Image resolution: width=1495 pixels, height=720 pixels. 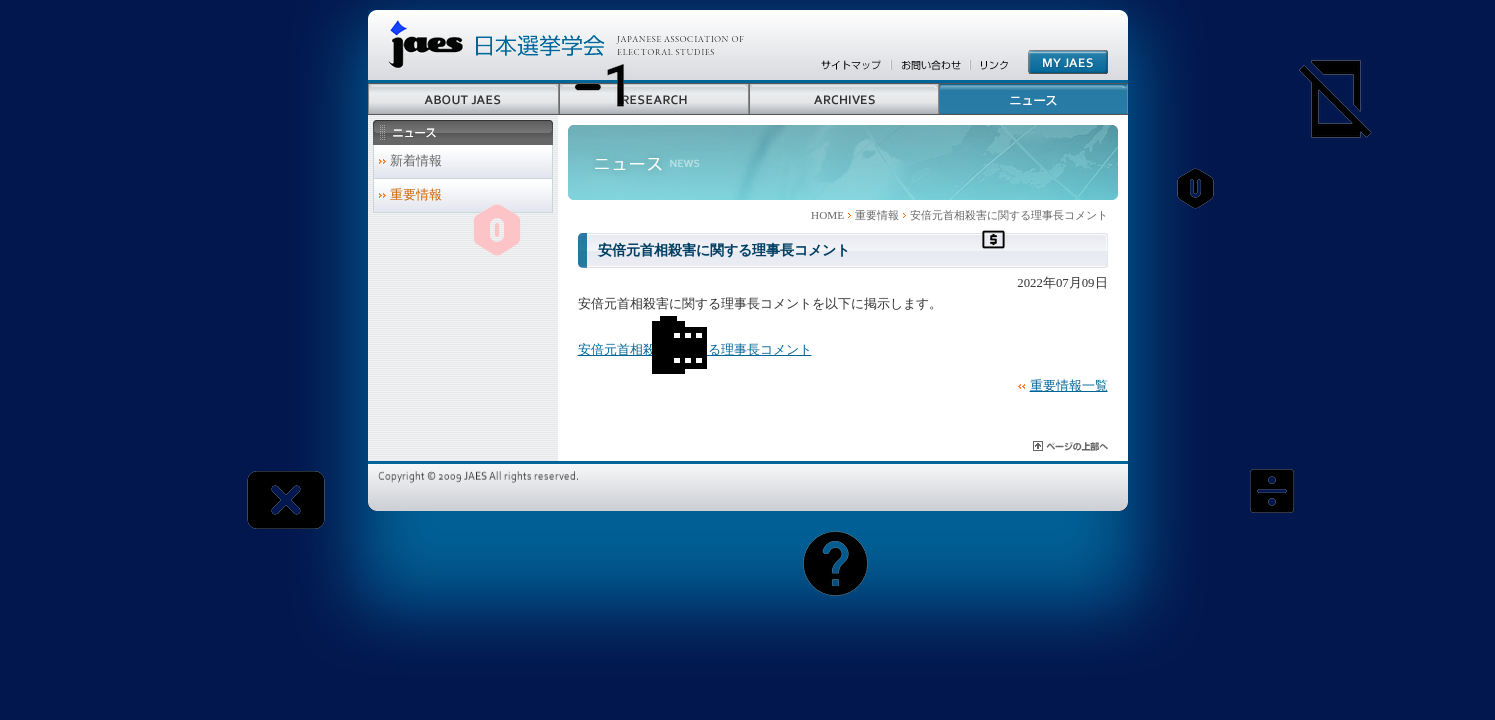 What do you see at coordinates (993, 239) in the screenshot?
I see `find nearby ATMs or cash machines` at bounding box center [993, 239].